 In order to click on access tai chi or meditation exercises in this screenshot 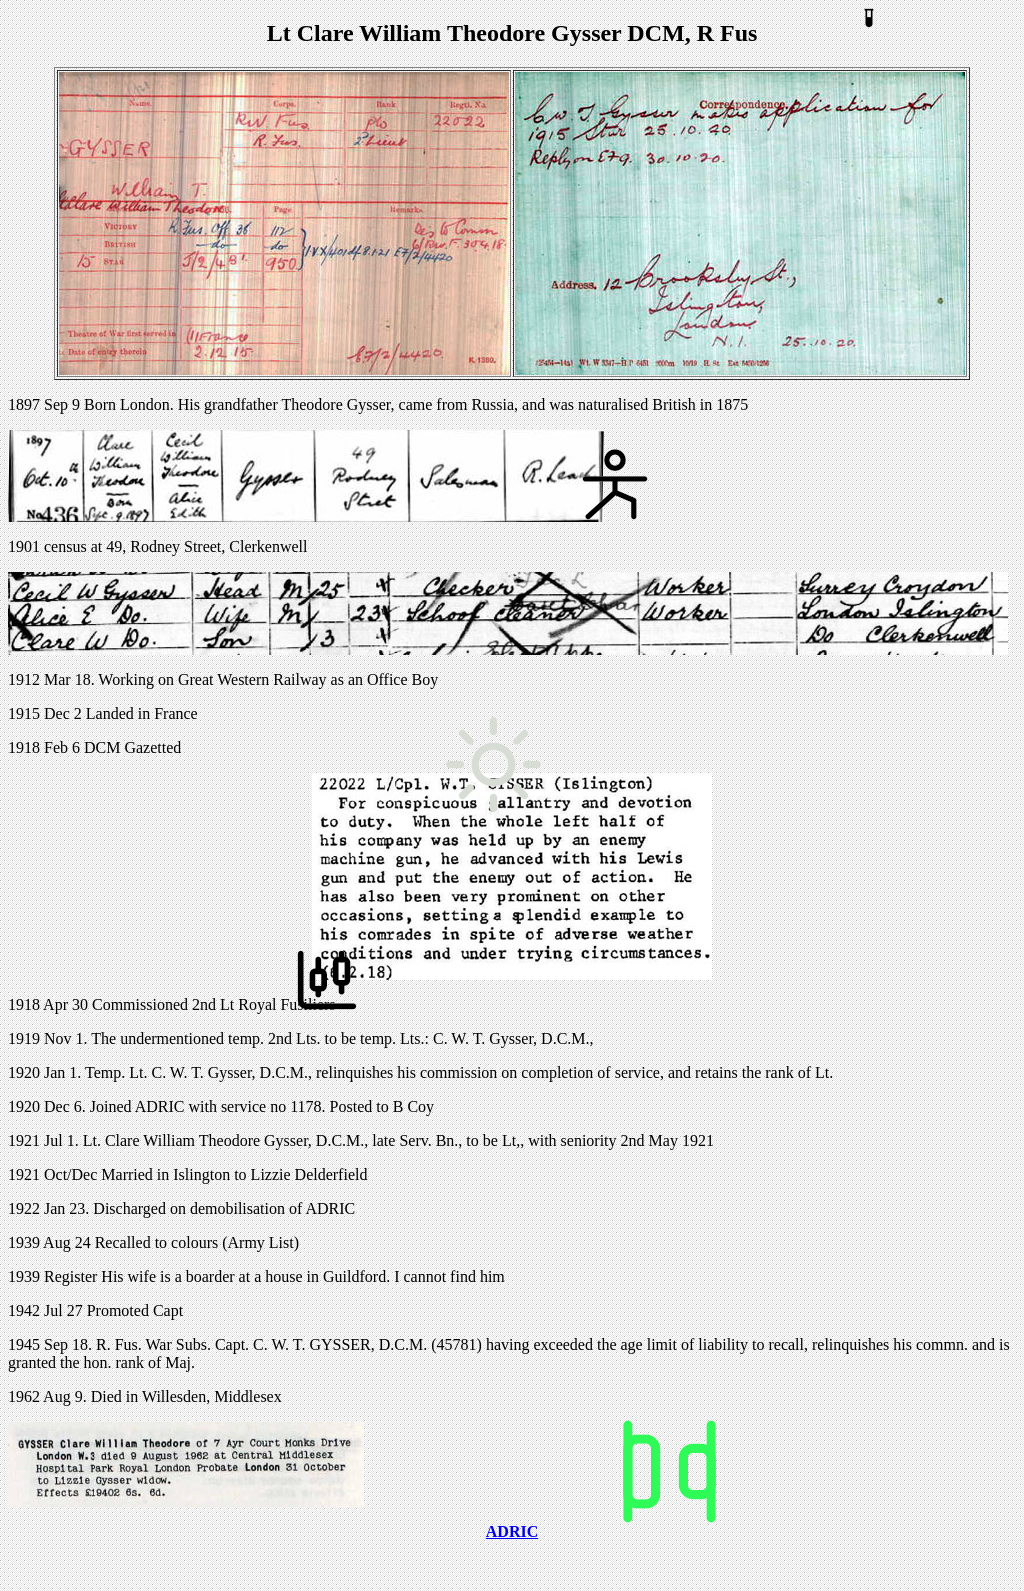, I will do `click(615, 487)`.